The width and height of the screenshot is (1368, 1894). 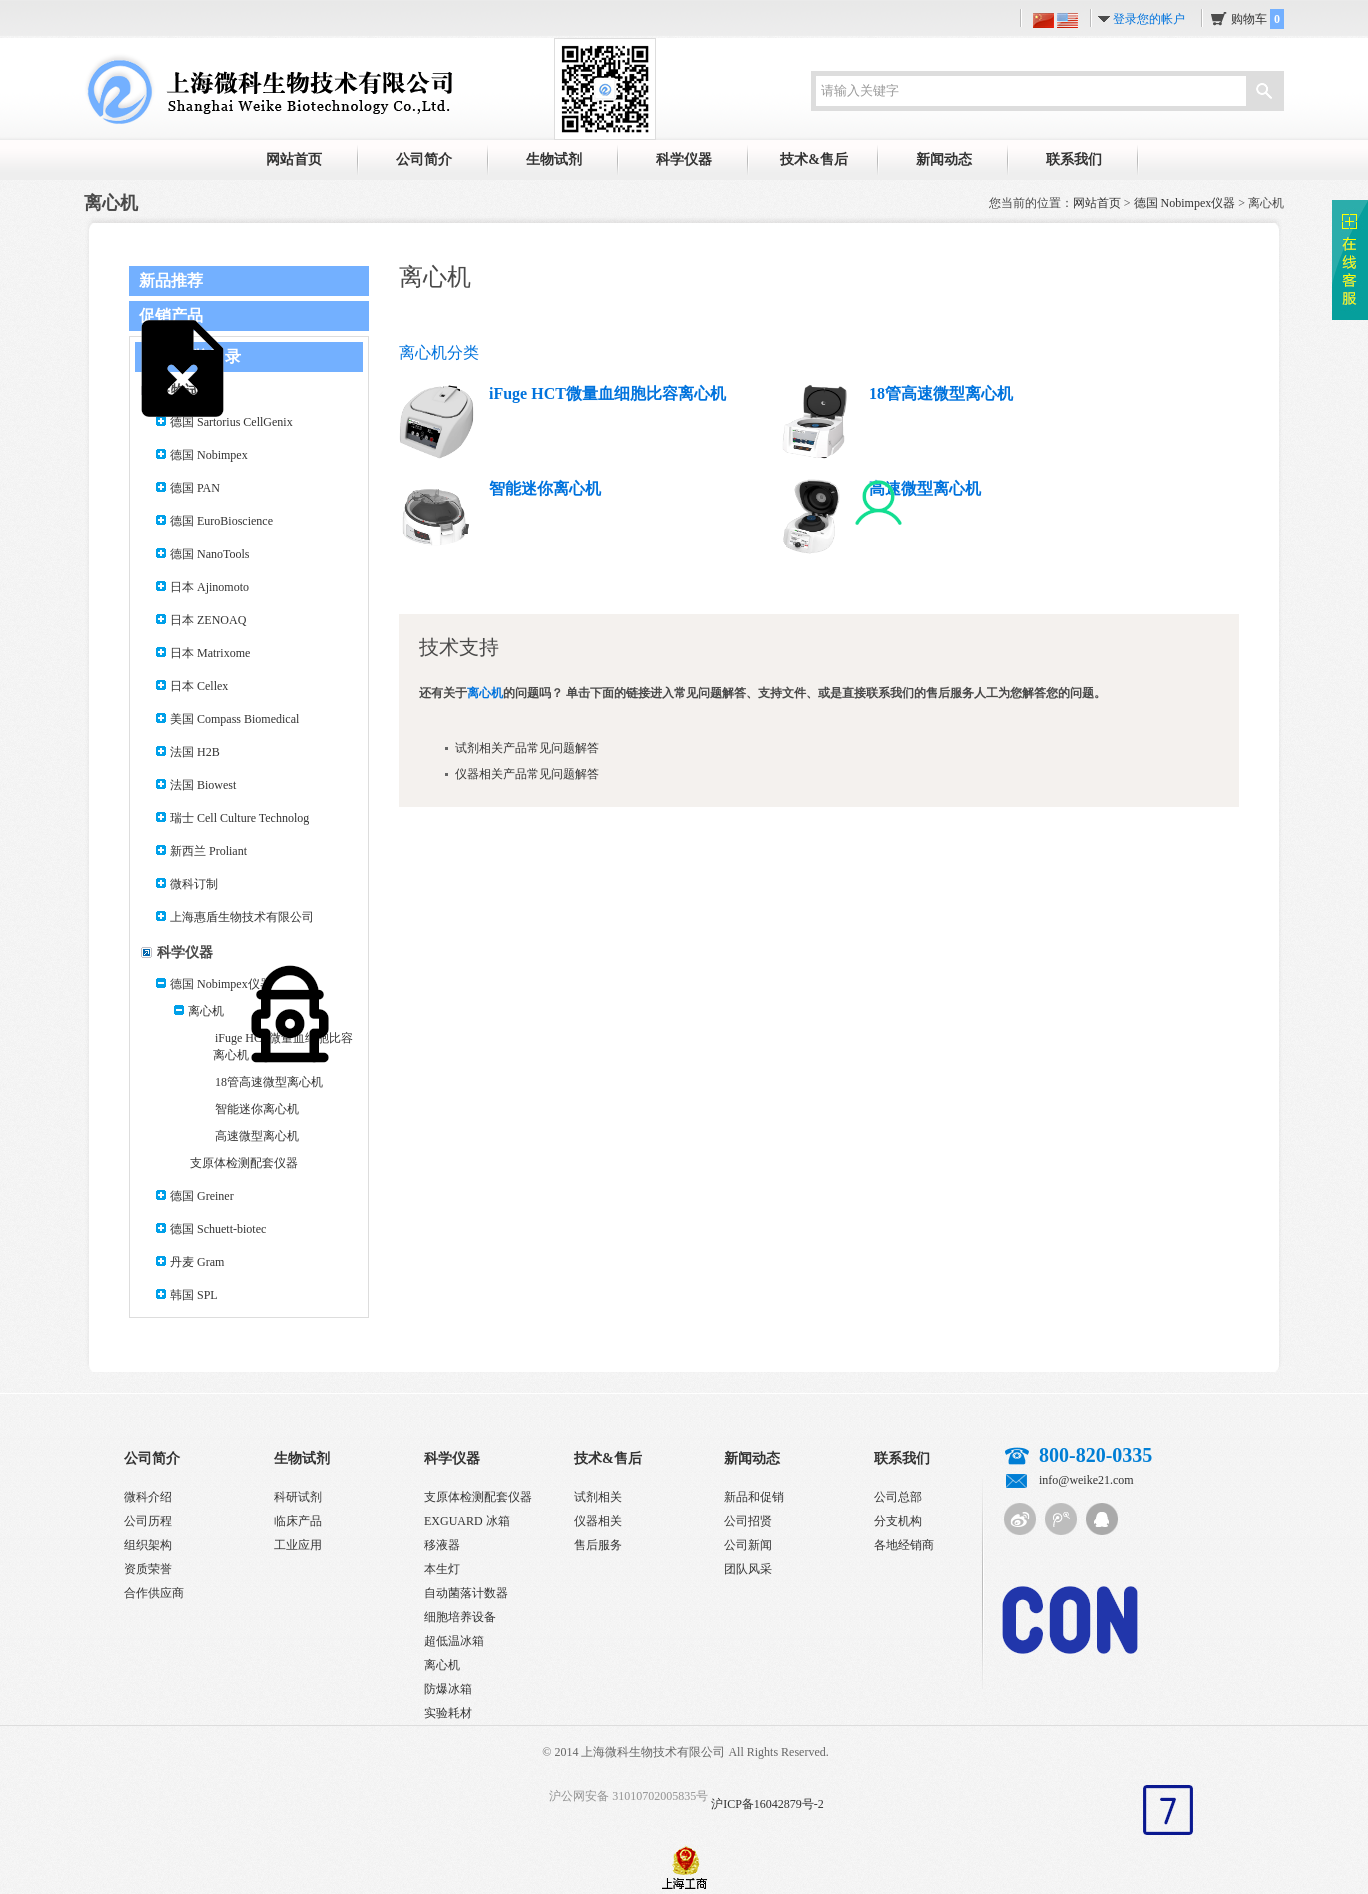 I want to click on initiate an HTTP connection request, so click(x=1070, y=1620).